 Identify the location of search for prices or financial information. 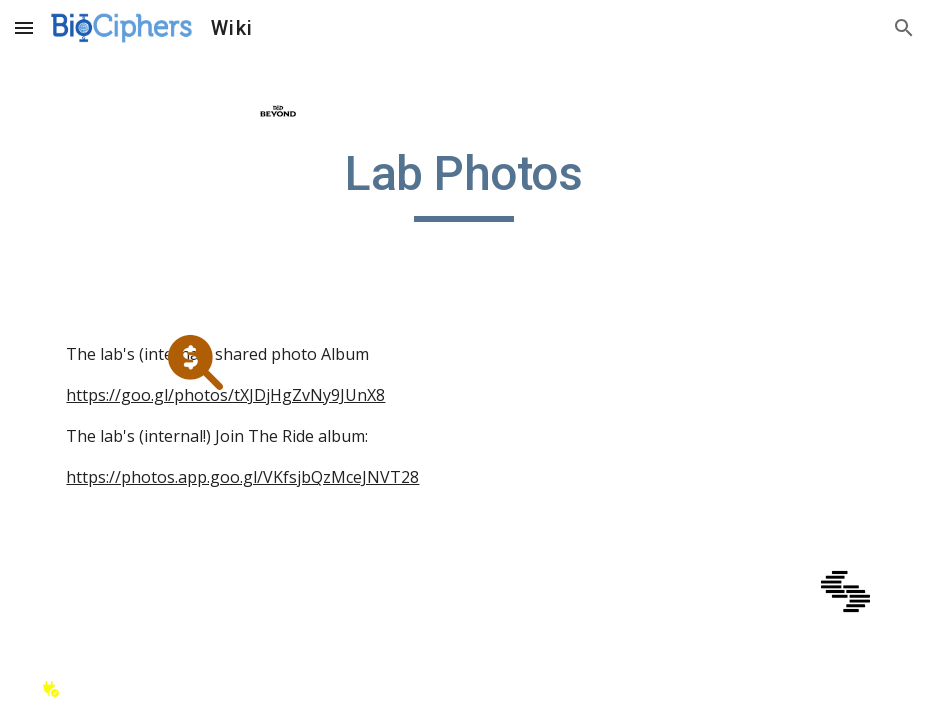
(195, 362).